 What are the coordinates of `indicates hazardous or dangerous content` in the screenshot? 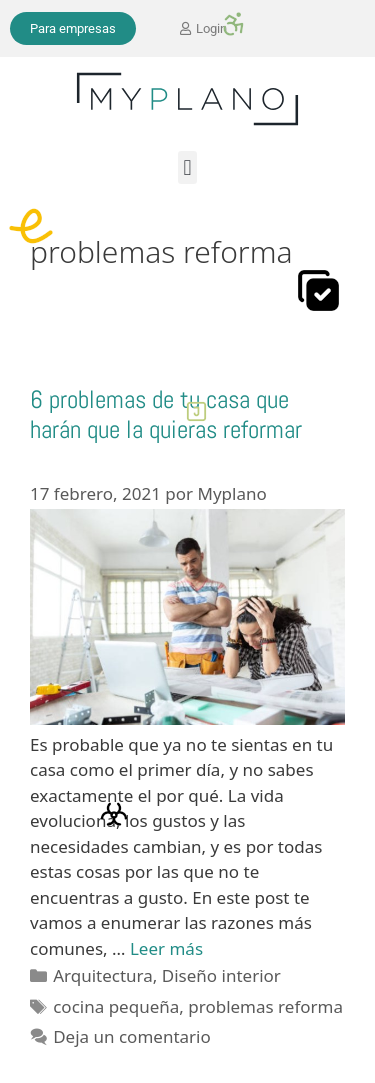 It's located at (114, 815).